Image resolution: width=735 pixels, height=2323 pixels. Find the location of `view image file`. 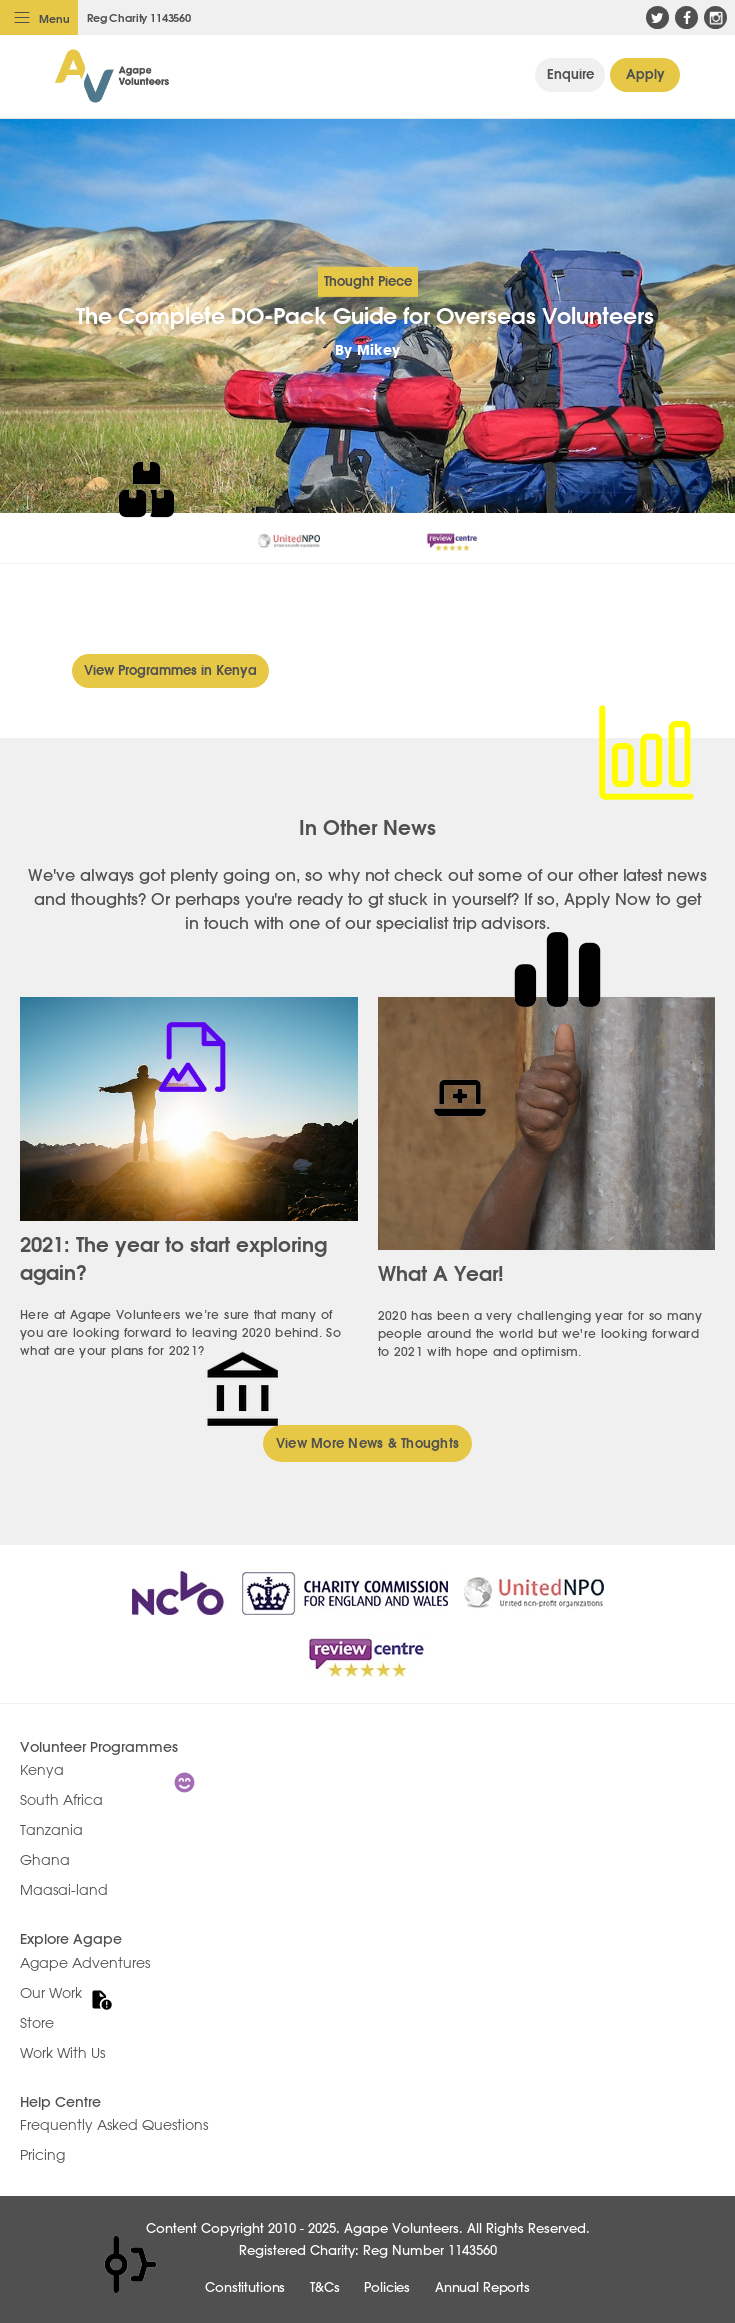

view image file is located at coordinates (196, 1057).